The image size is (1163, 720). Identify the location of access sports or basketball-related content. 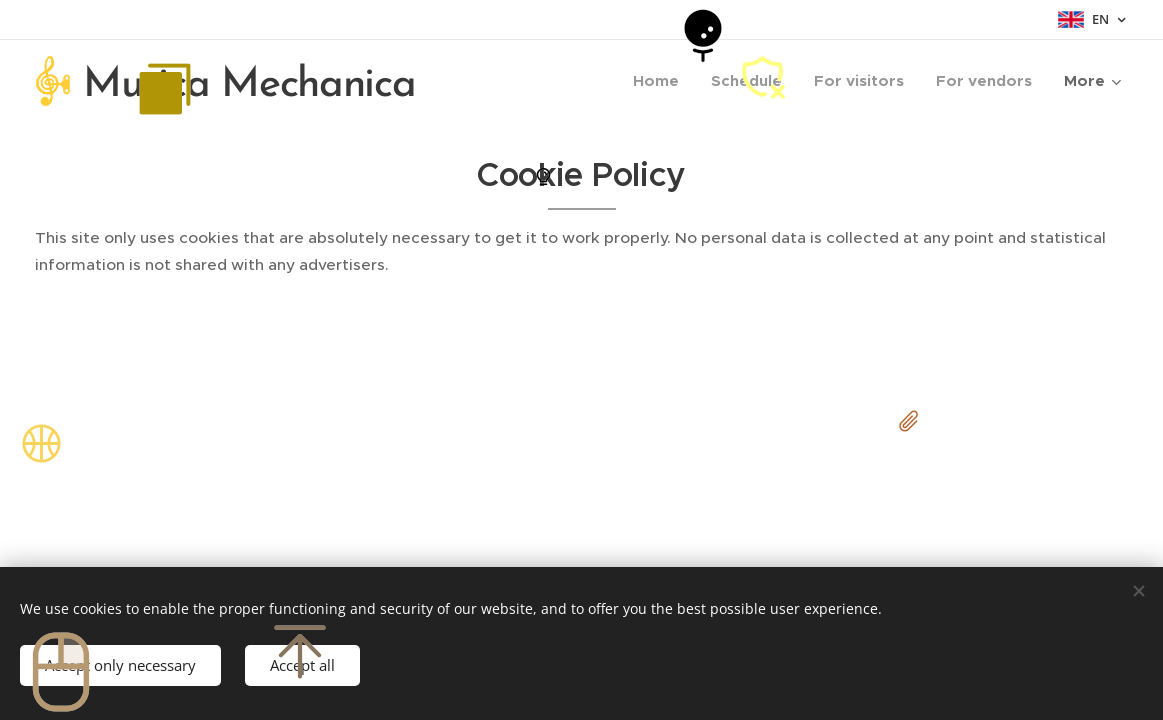
(41, 443).